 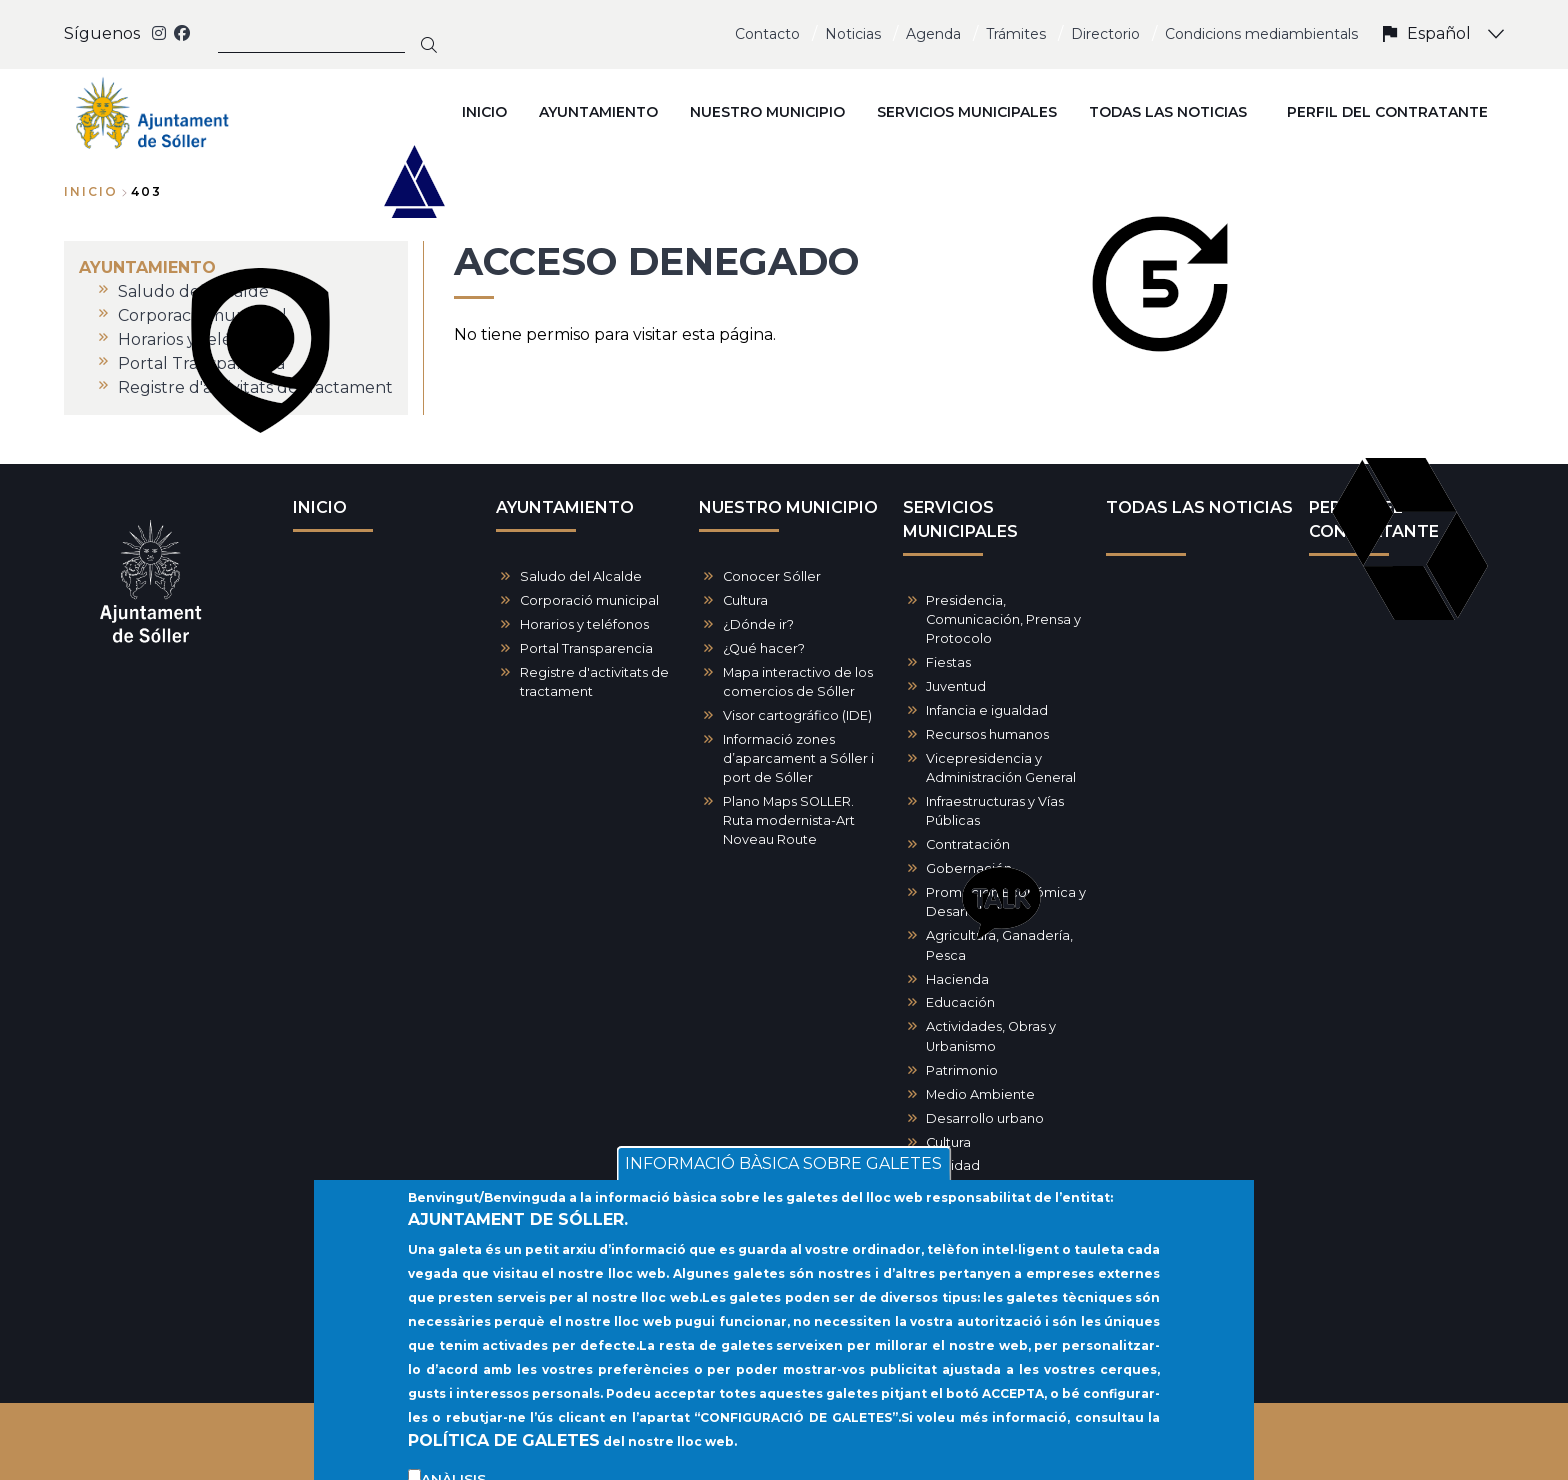 I want to click on open KakaoTalk messaging app, so click(x=1001, y=901).